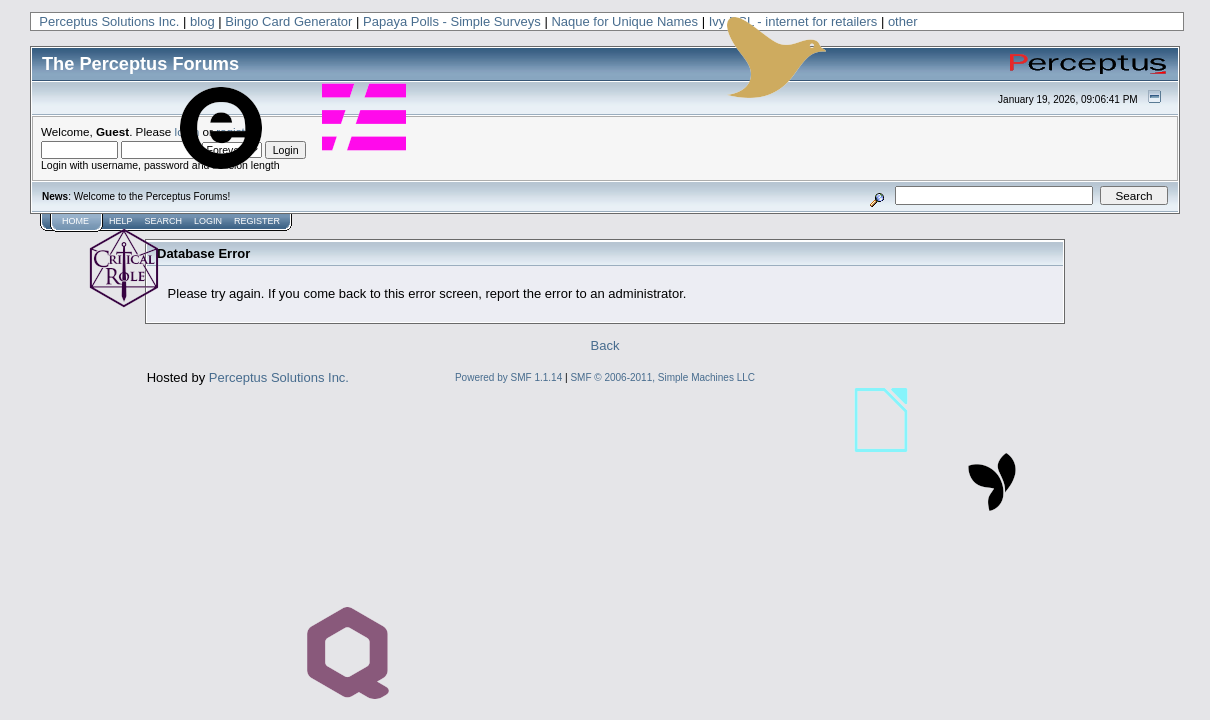 The height and width of the screenshot is (720, 1210). Describe the element at coordinates (348, 653) in the screenshot. I see `qubes os logo` at that location.